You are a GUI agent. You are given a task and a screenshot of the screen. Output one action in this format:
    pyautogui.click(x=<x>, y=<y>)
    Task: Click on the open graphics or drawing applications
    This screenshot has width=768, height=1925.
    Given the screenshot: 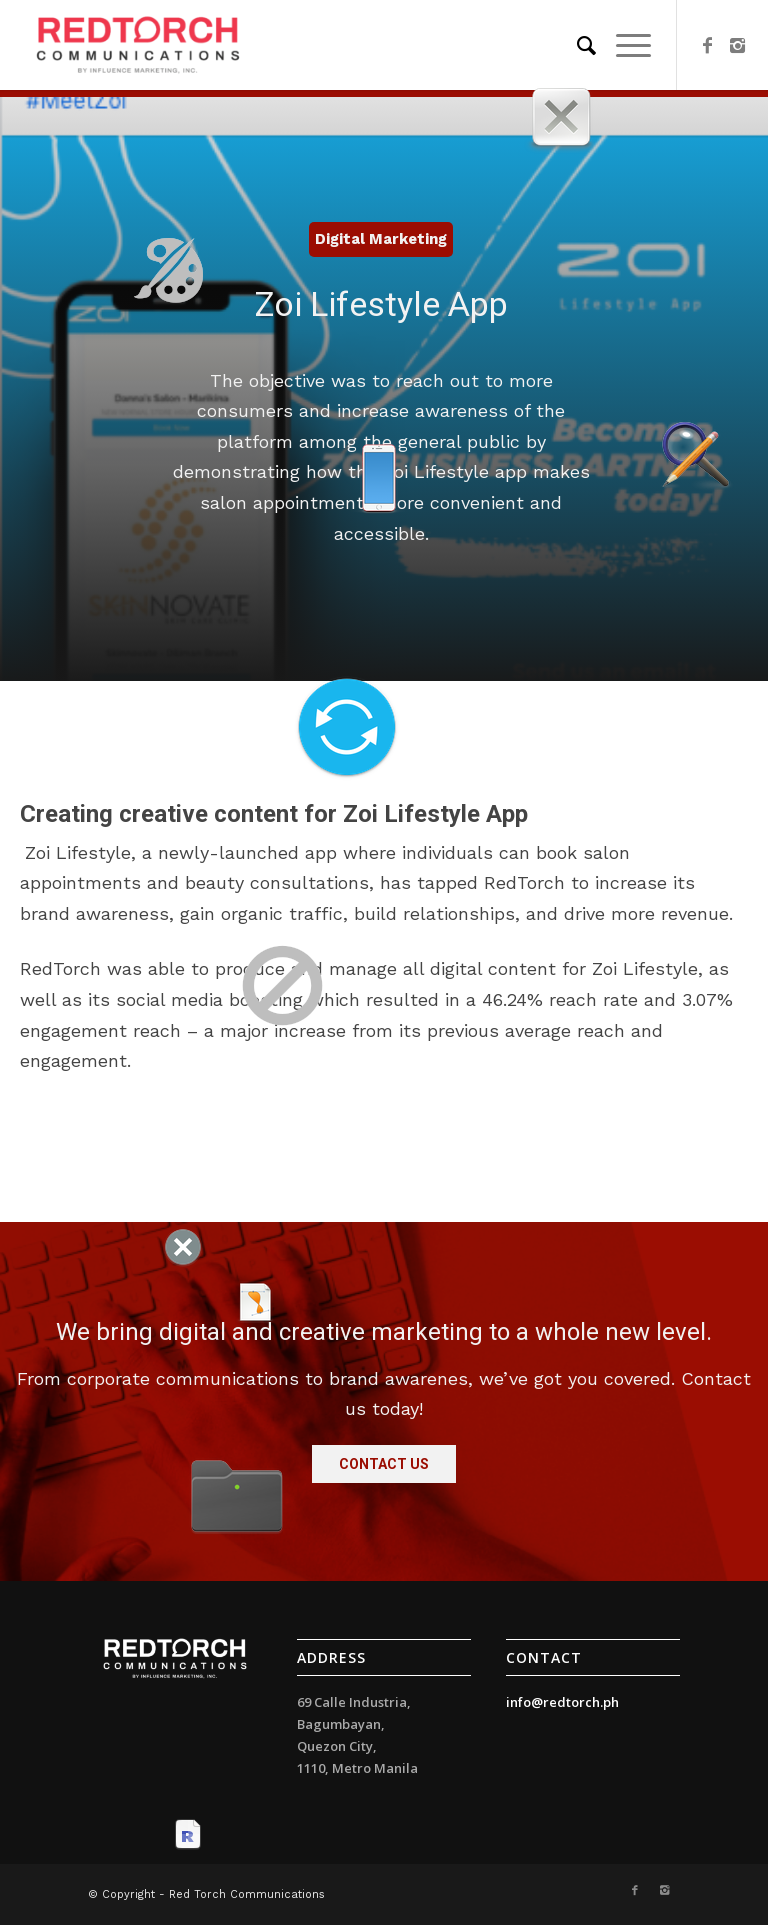 What is the action you would take?
    pyautogui.click(x=168, y=272)
    